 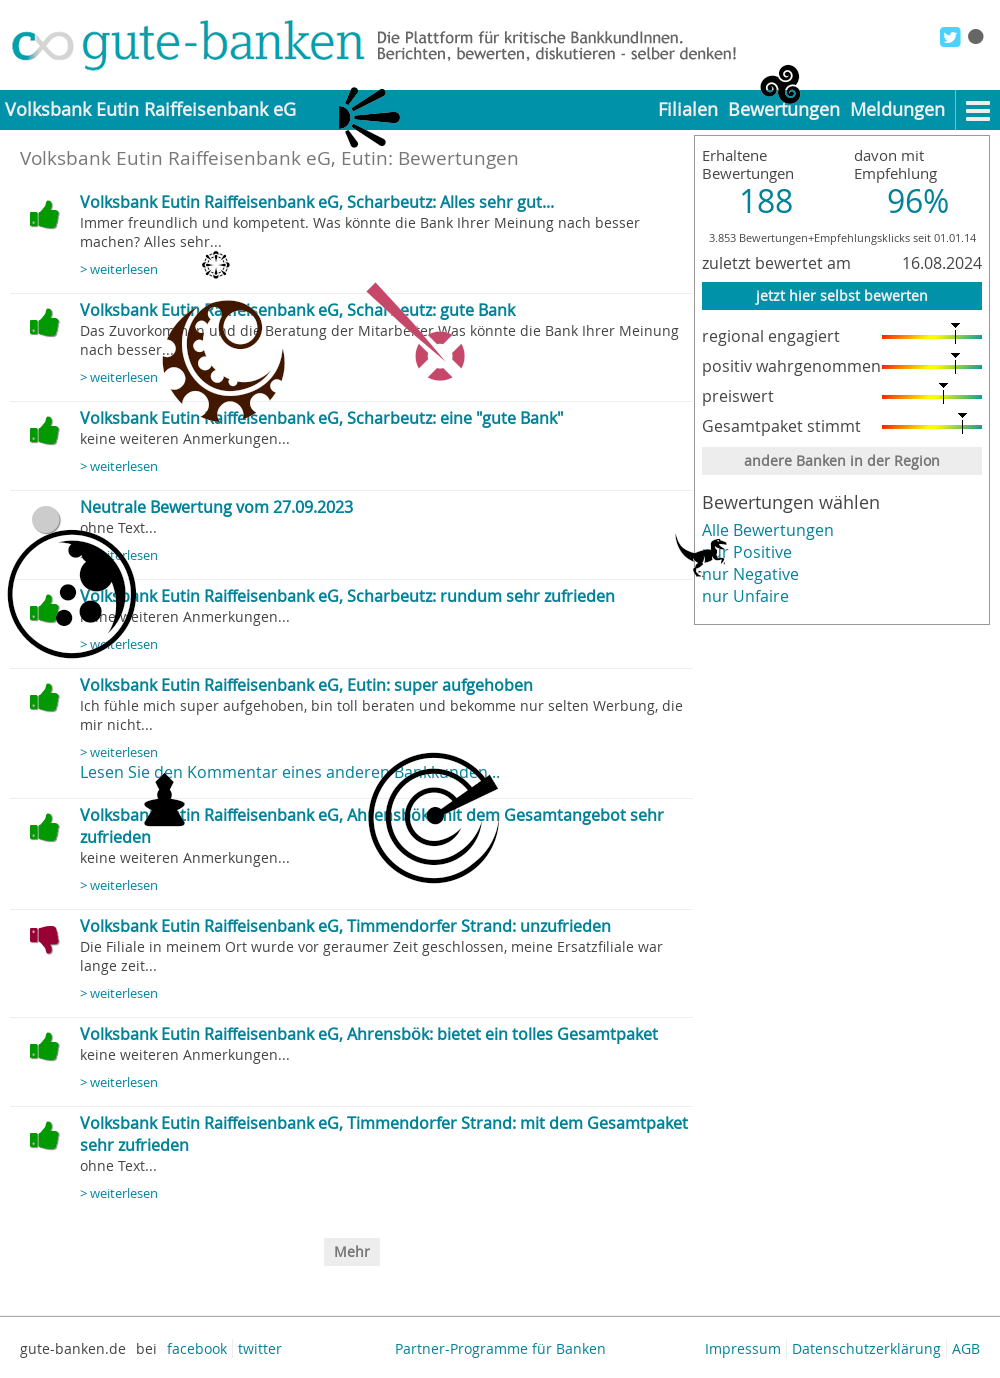 What do you see at coordinates (216, 265) in the screenshot?
I see `represents a lamprey or parasitic creature in a game` at bounding box center [216, 265].